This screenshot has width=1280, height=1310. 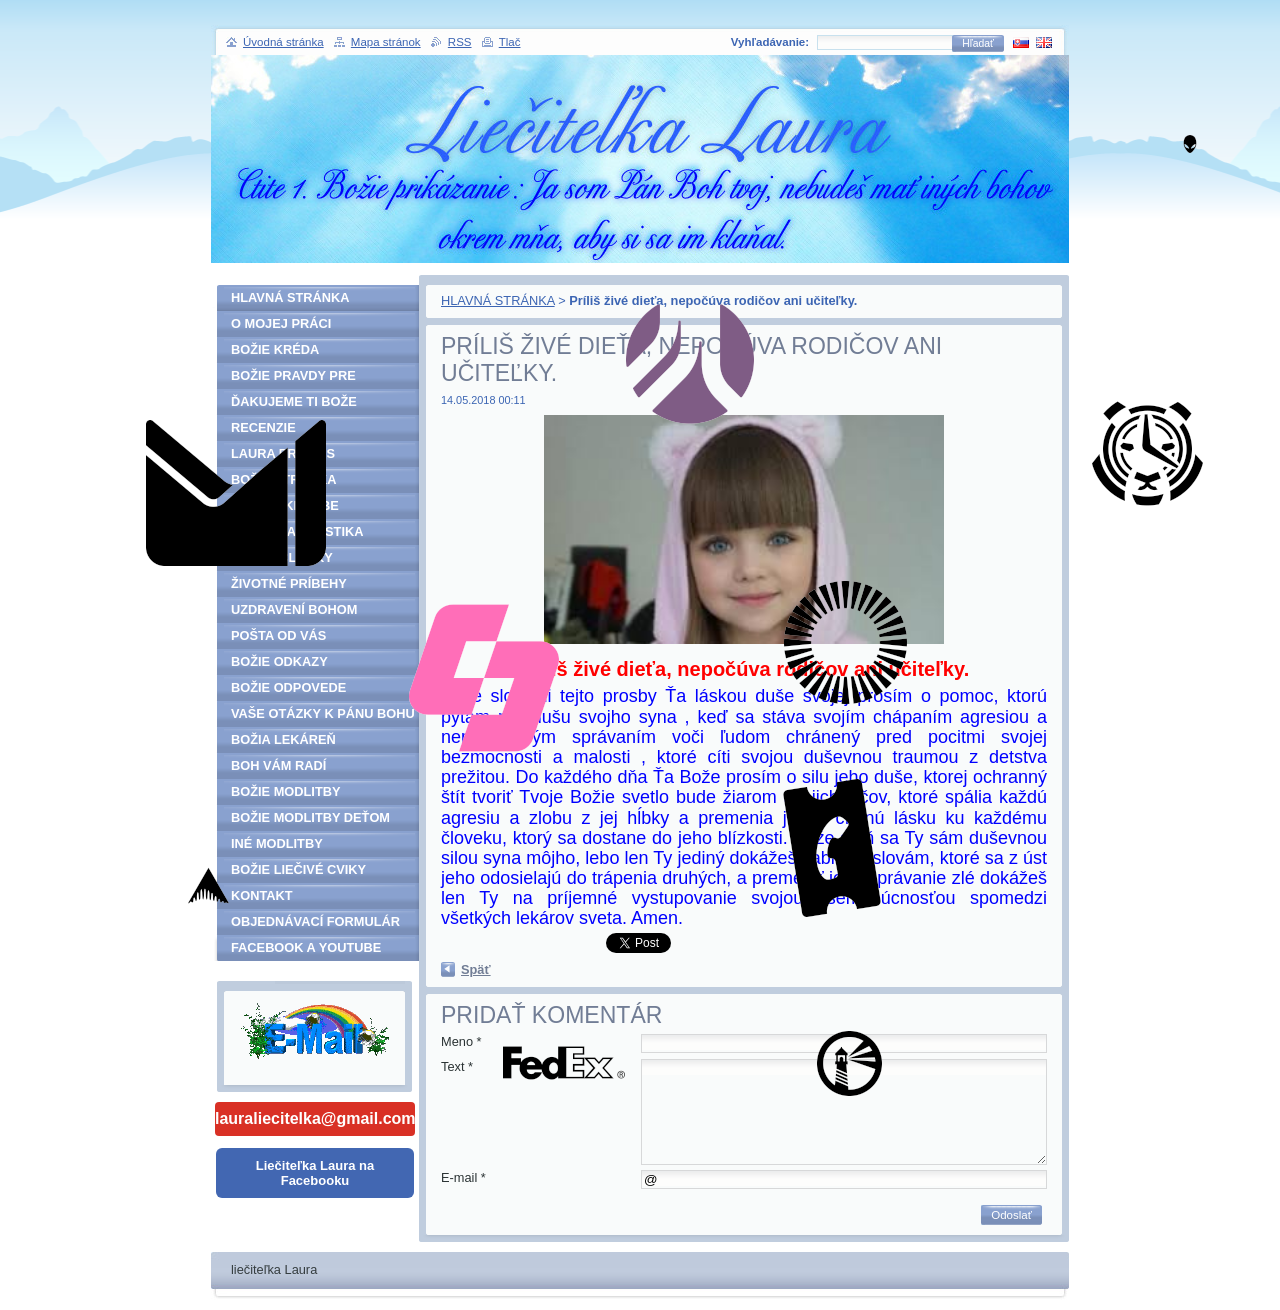 I want to click on open the Allociné app for movie listings and reviews, so click(x=832, y=848).